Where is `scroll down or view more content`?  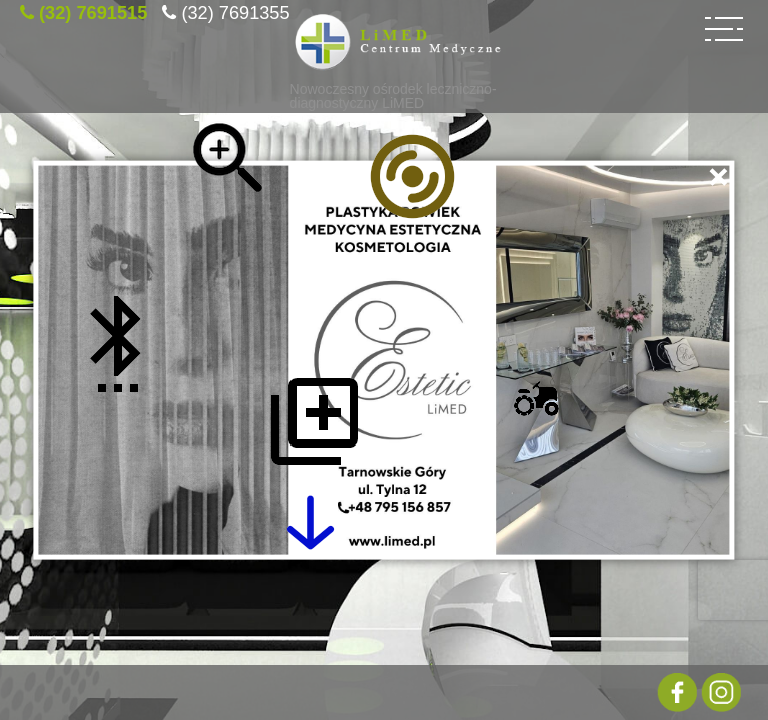
scroll down or view more content is located at coordinates (310, 522).